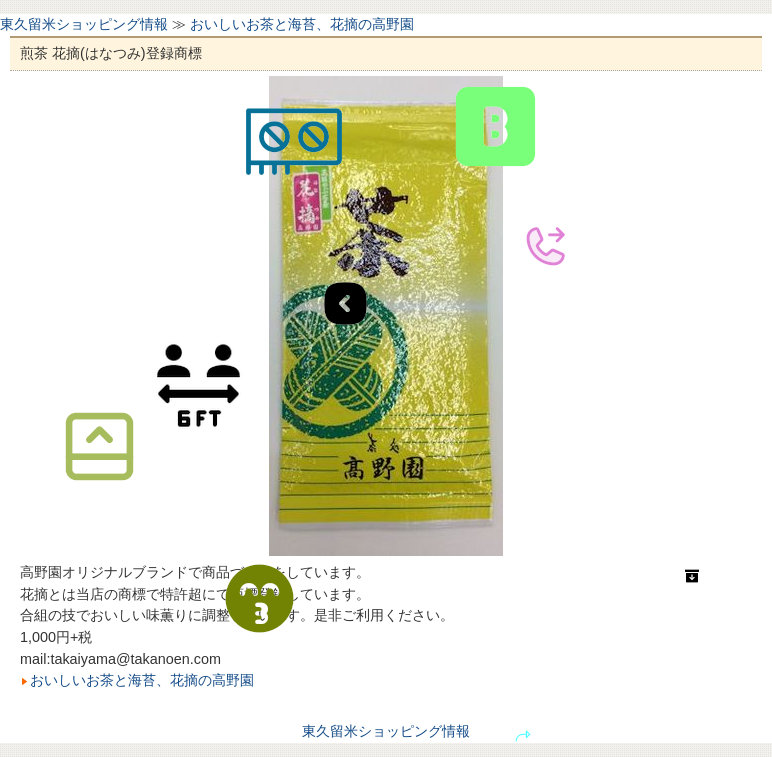  Describe the element at coordinates (198, 385) in the screenshot. I see `indicates social distancing requirement of 6 feet` at that location.